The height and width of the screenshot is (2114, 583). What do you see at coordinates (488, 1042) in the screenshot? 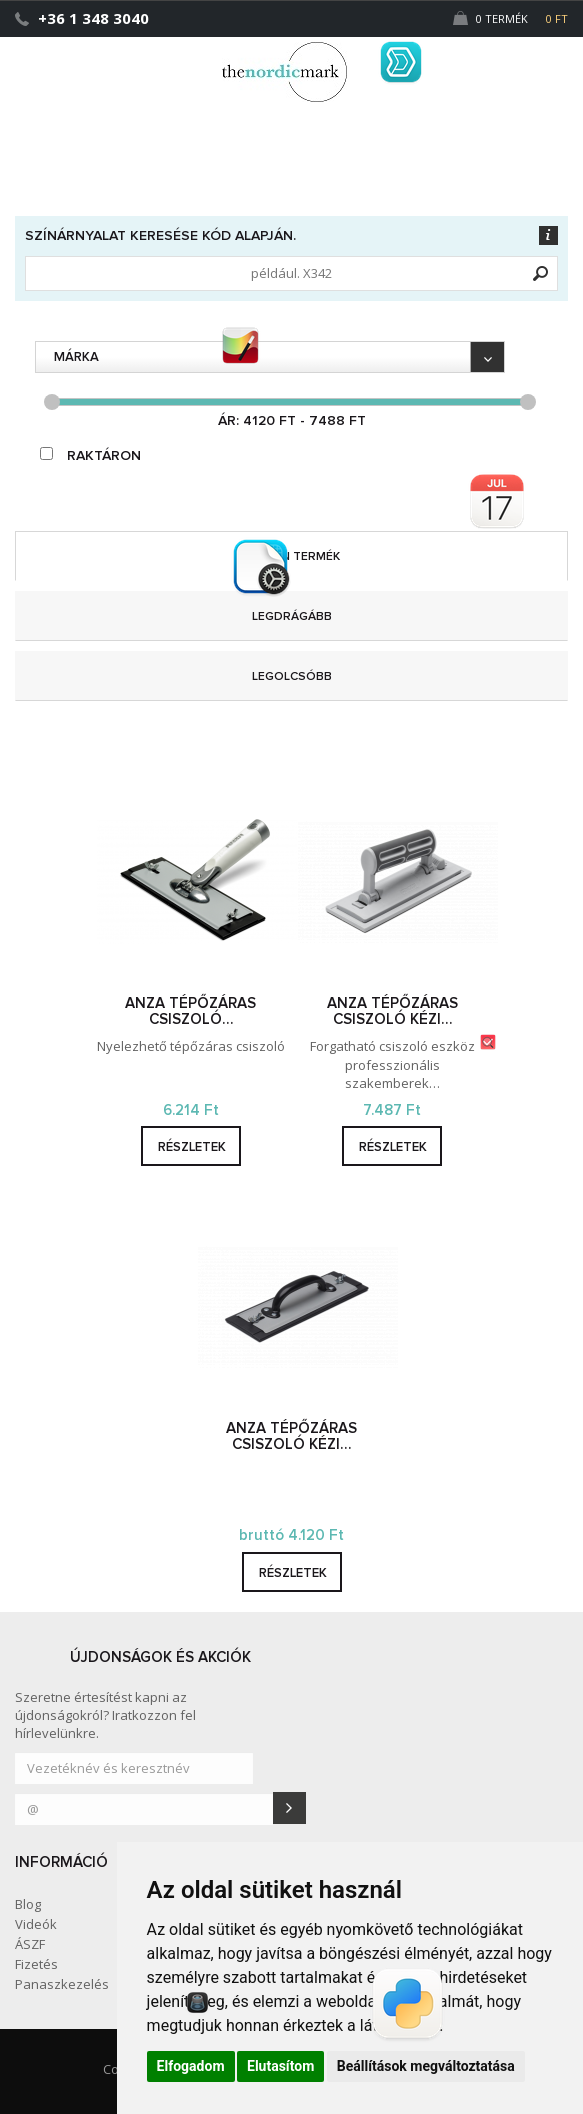
I see `open dconf editor to modify system configuration settings` at bounding box center [488, 1042].